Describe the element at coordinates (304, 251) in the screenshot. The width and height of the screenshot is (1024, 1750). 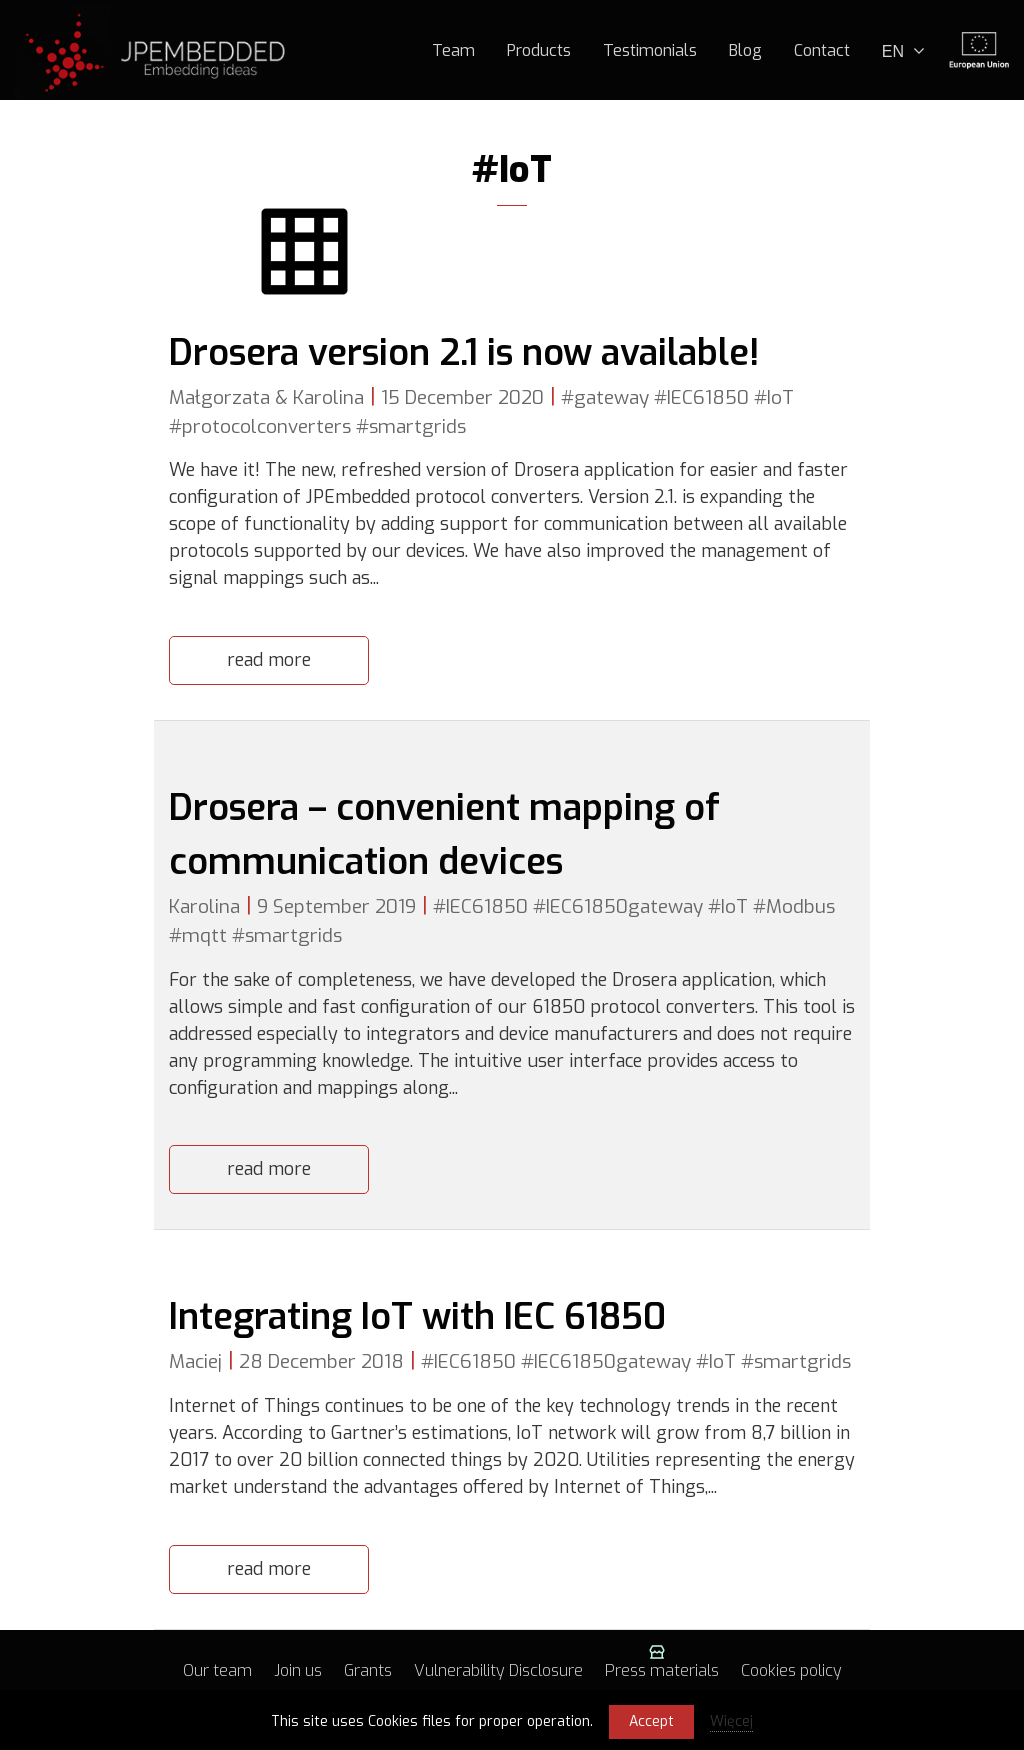
I see `switch to grid view layout` at that location.